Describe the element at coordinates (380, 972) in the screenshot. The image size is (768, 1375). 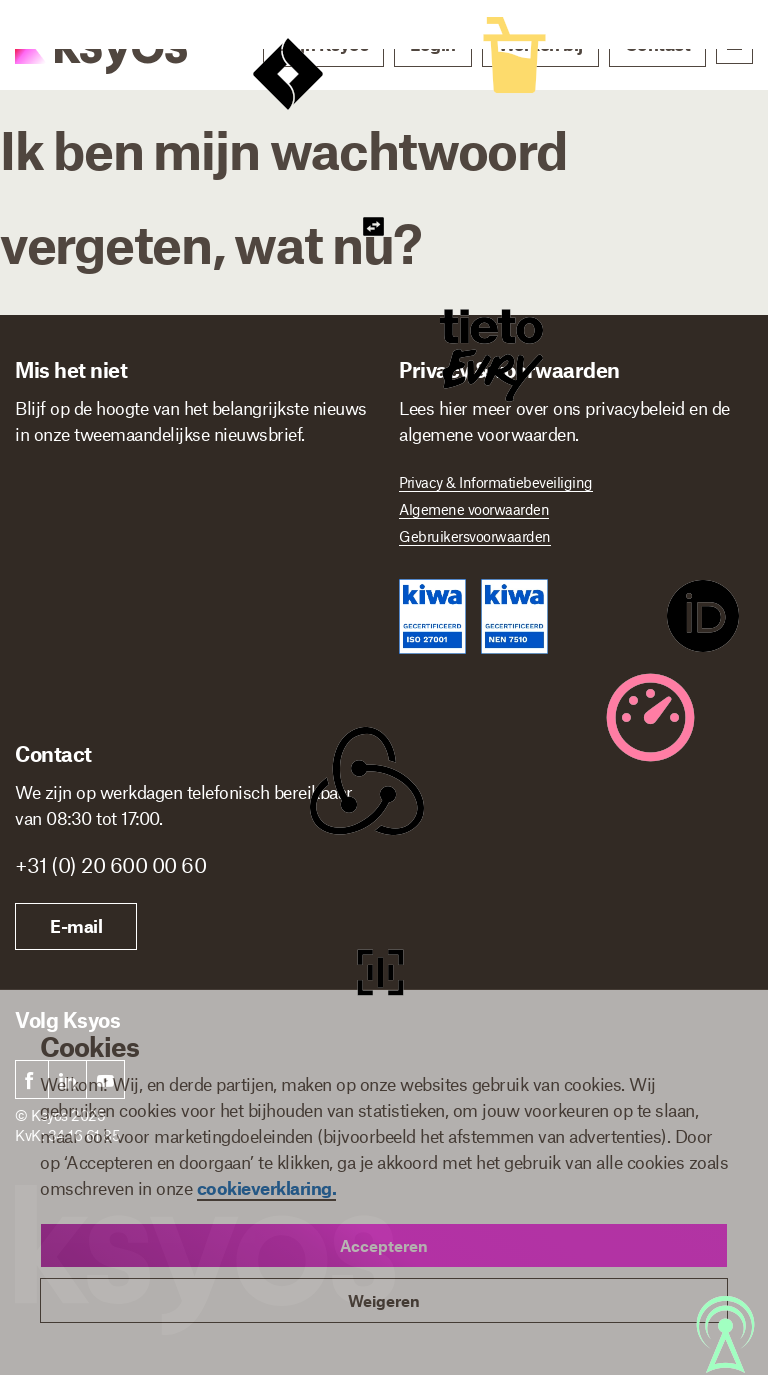
I see `activate voice recognition or speech input` at that location.